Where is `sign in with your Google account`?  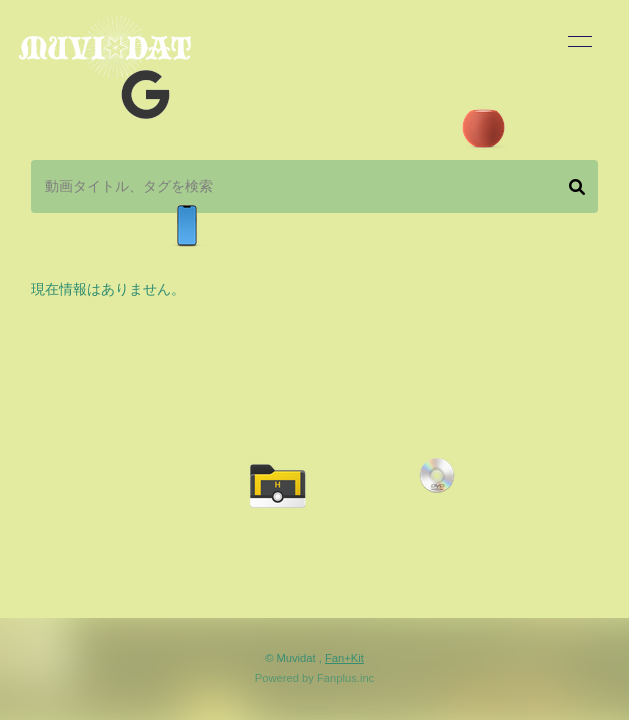
sign in with your Google account is located at coordinates (145, 94).